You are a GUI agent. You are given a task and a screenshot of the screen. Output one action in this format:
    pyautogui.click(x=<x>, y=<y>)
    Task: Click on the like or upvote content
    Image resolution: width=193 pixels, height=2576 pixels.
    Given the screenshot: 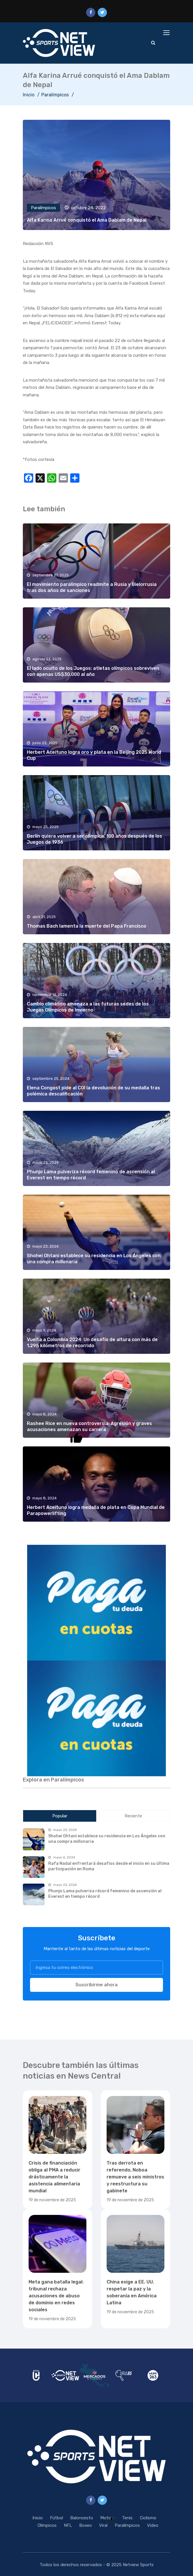 What is the action you would take?
    pyautogui.click(x=76, y=1438)
    